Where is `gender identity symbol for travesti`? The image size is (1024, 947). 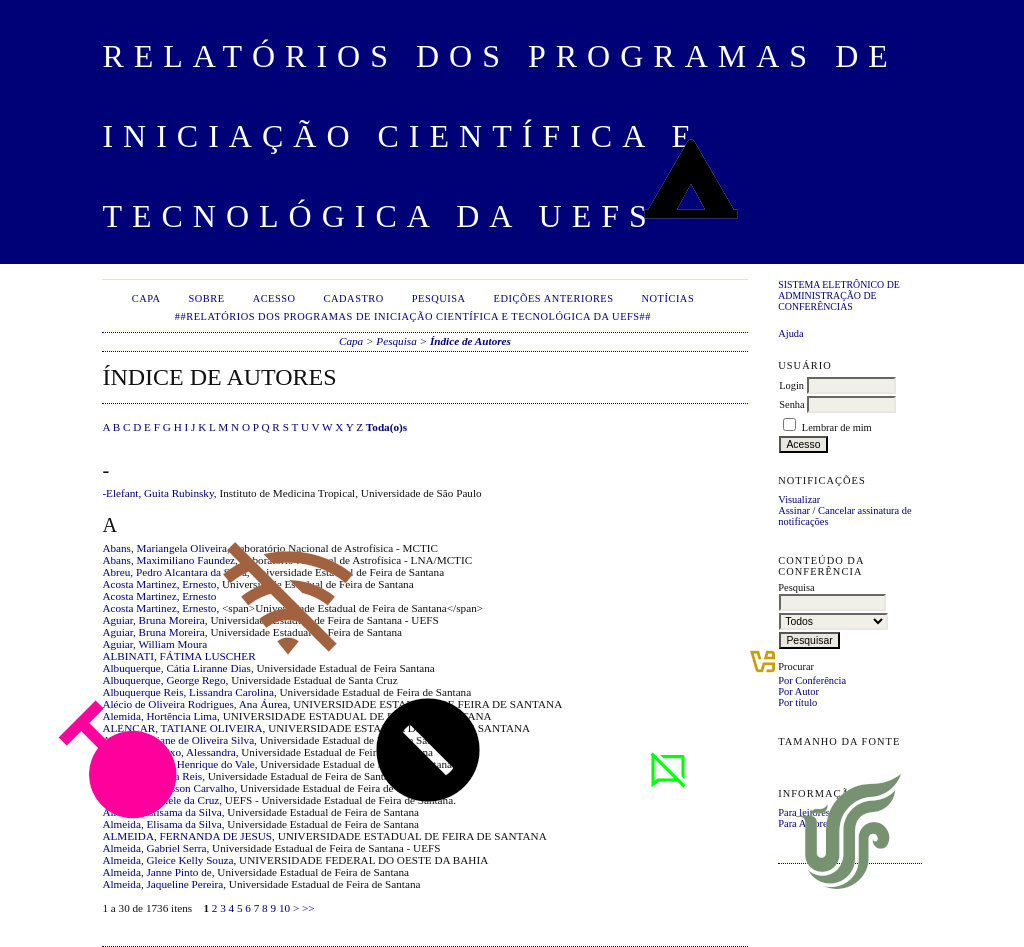 gender identity symbol for travesti is located at coordinates (124, 760).